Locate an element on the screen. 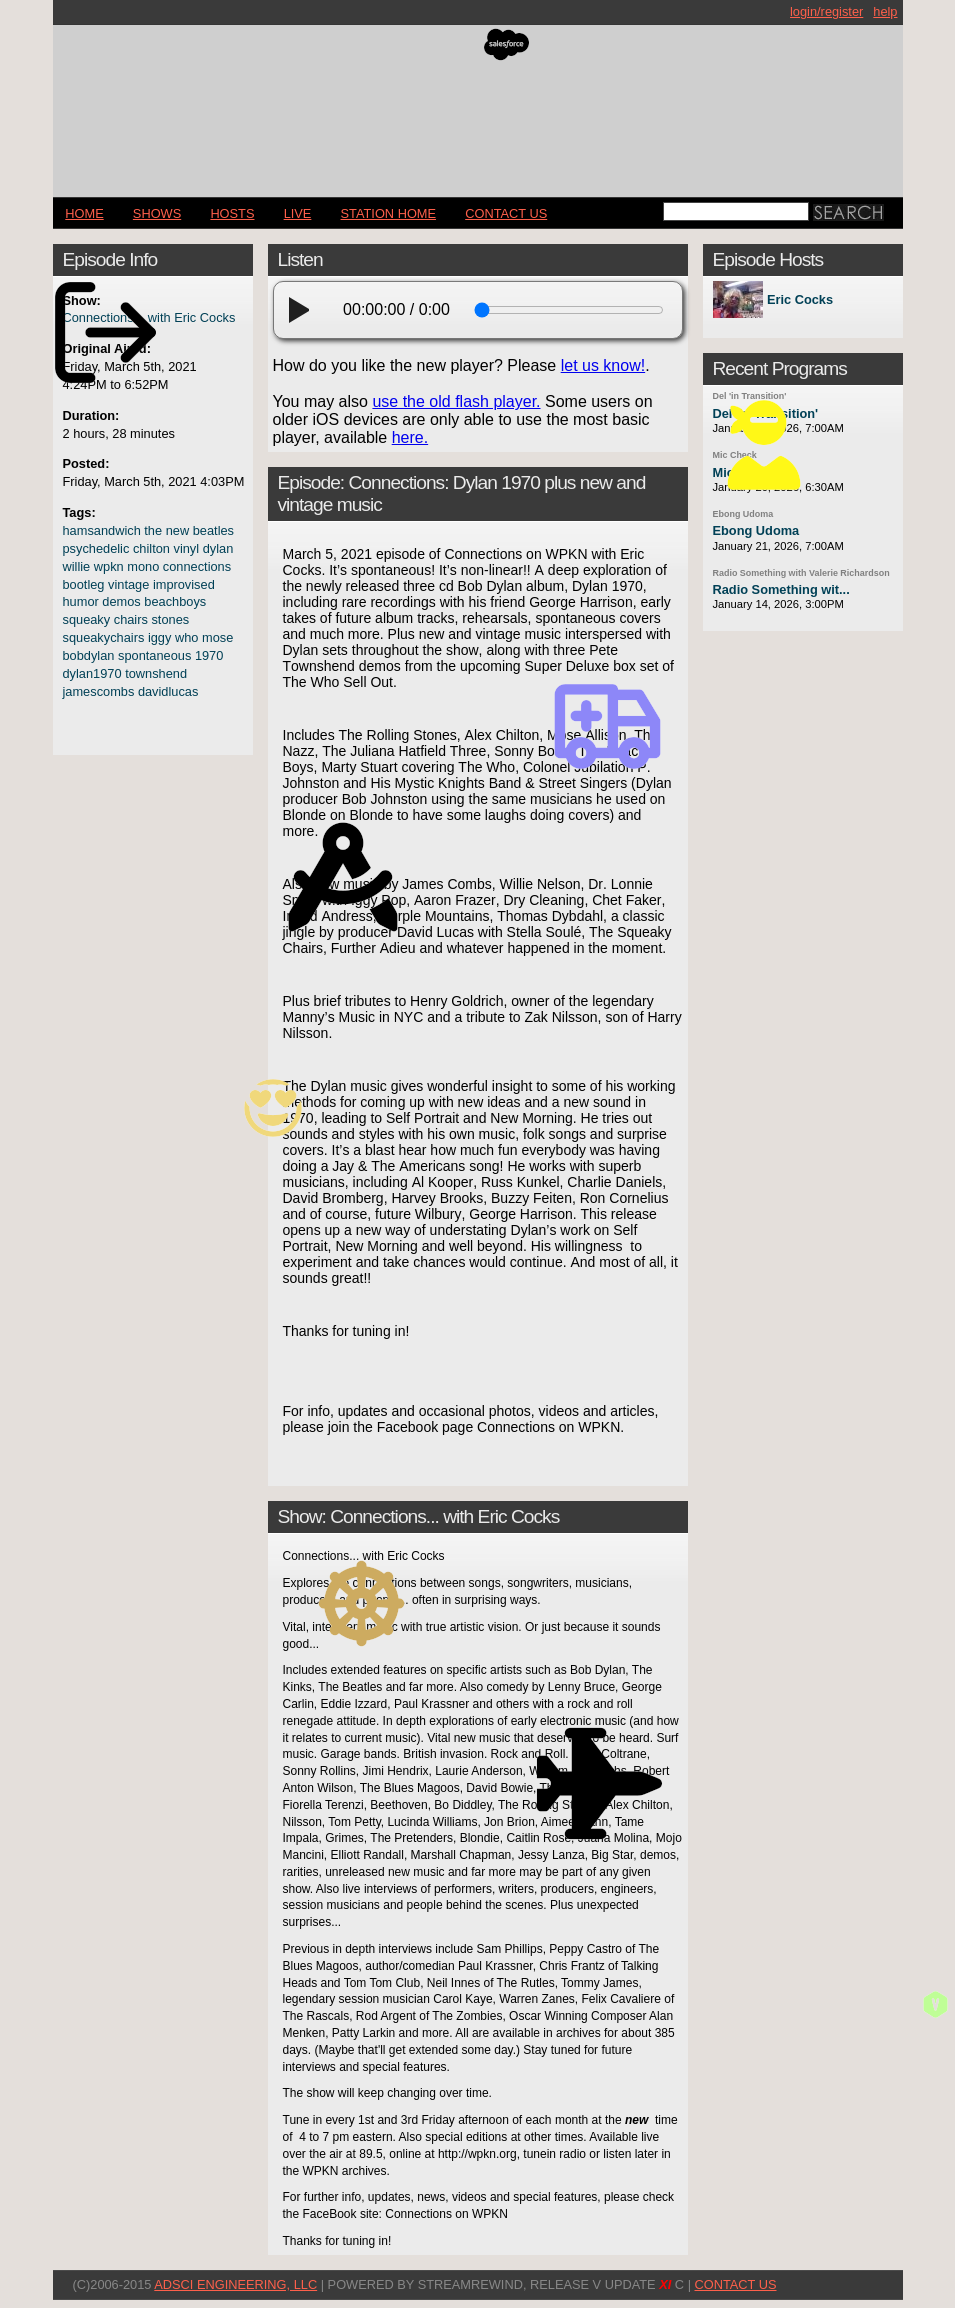  indicates version or variant selection is located at coordinates (935, 2004).